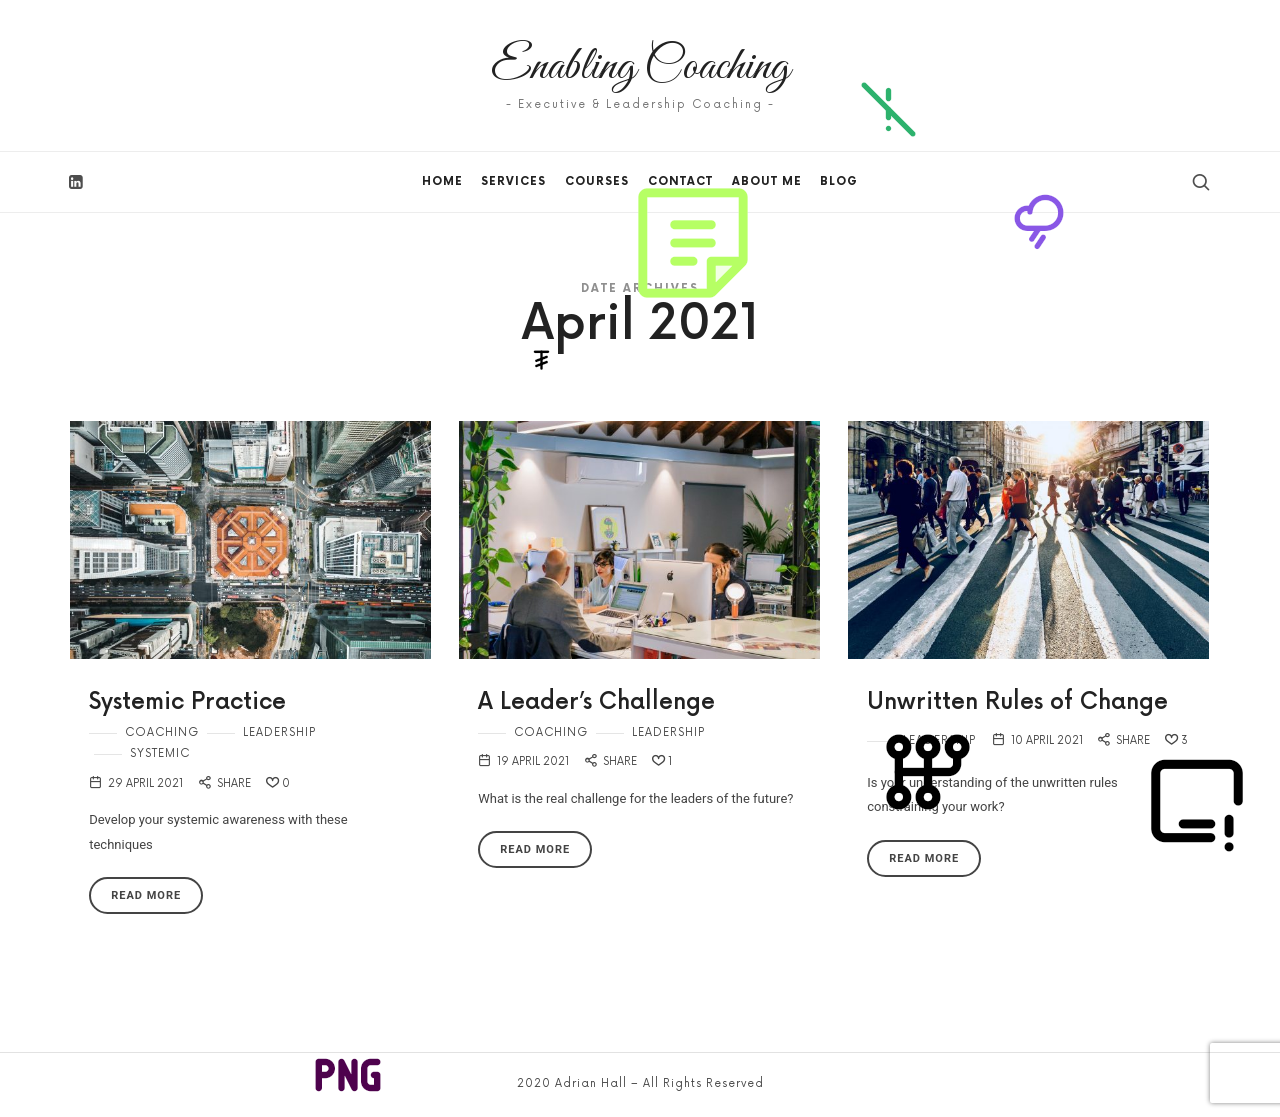 This screenshot has width=1280, height=1117. I want to click on disable alert notifications, so click(888, 109).